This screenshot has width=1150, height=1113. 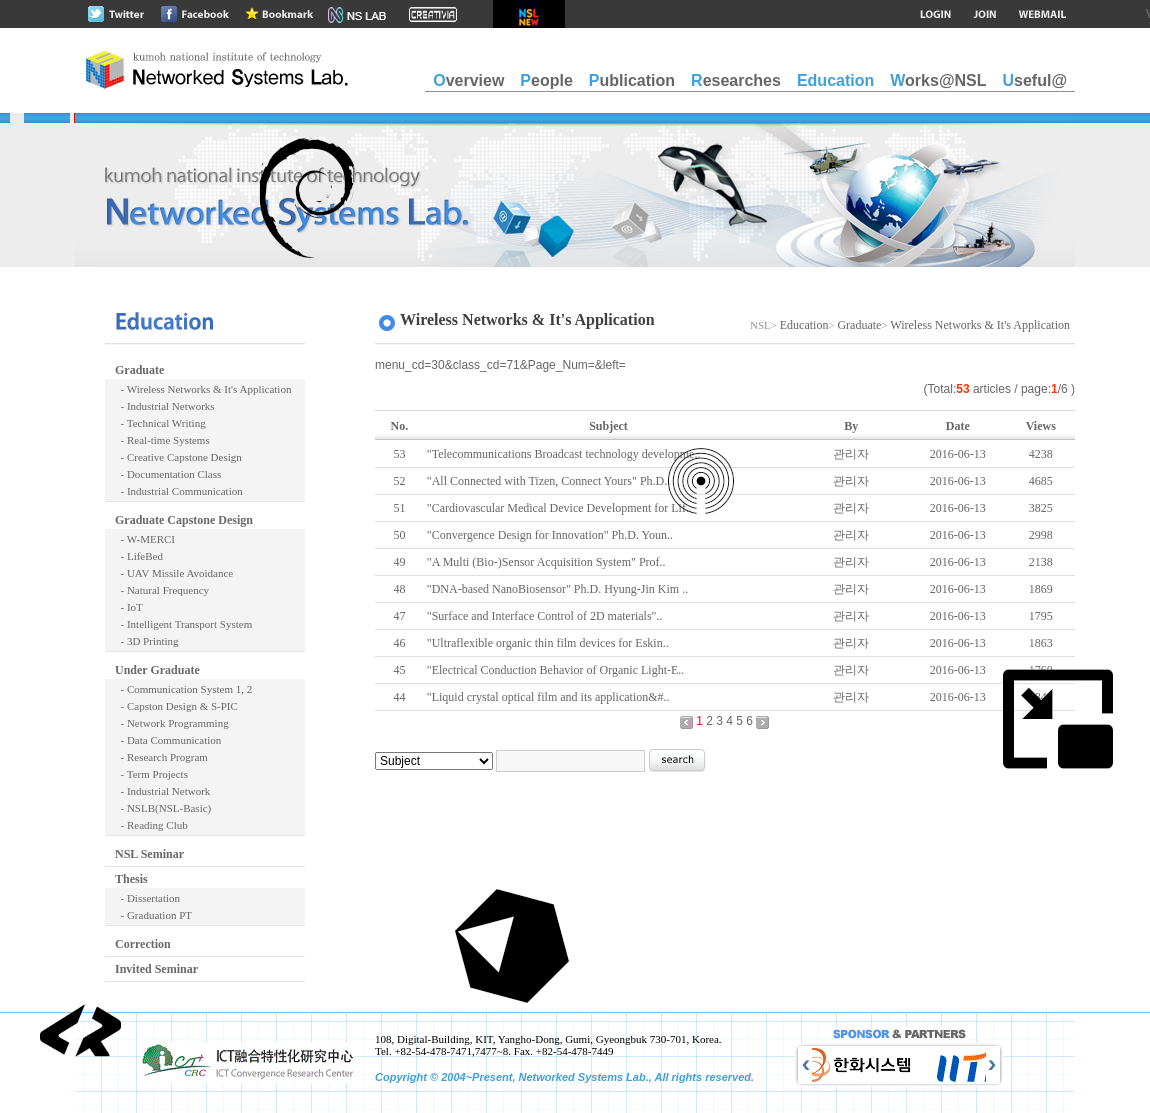 What do you see at coordinates (80, 1030) in the screenshot?
I see `visit codersrank profile or website` at bounding box center [80, 1030].